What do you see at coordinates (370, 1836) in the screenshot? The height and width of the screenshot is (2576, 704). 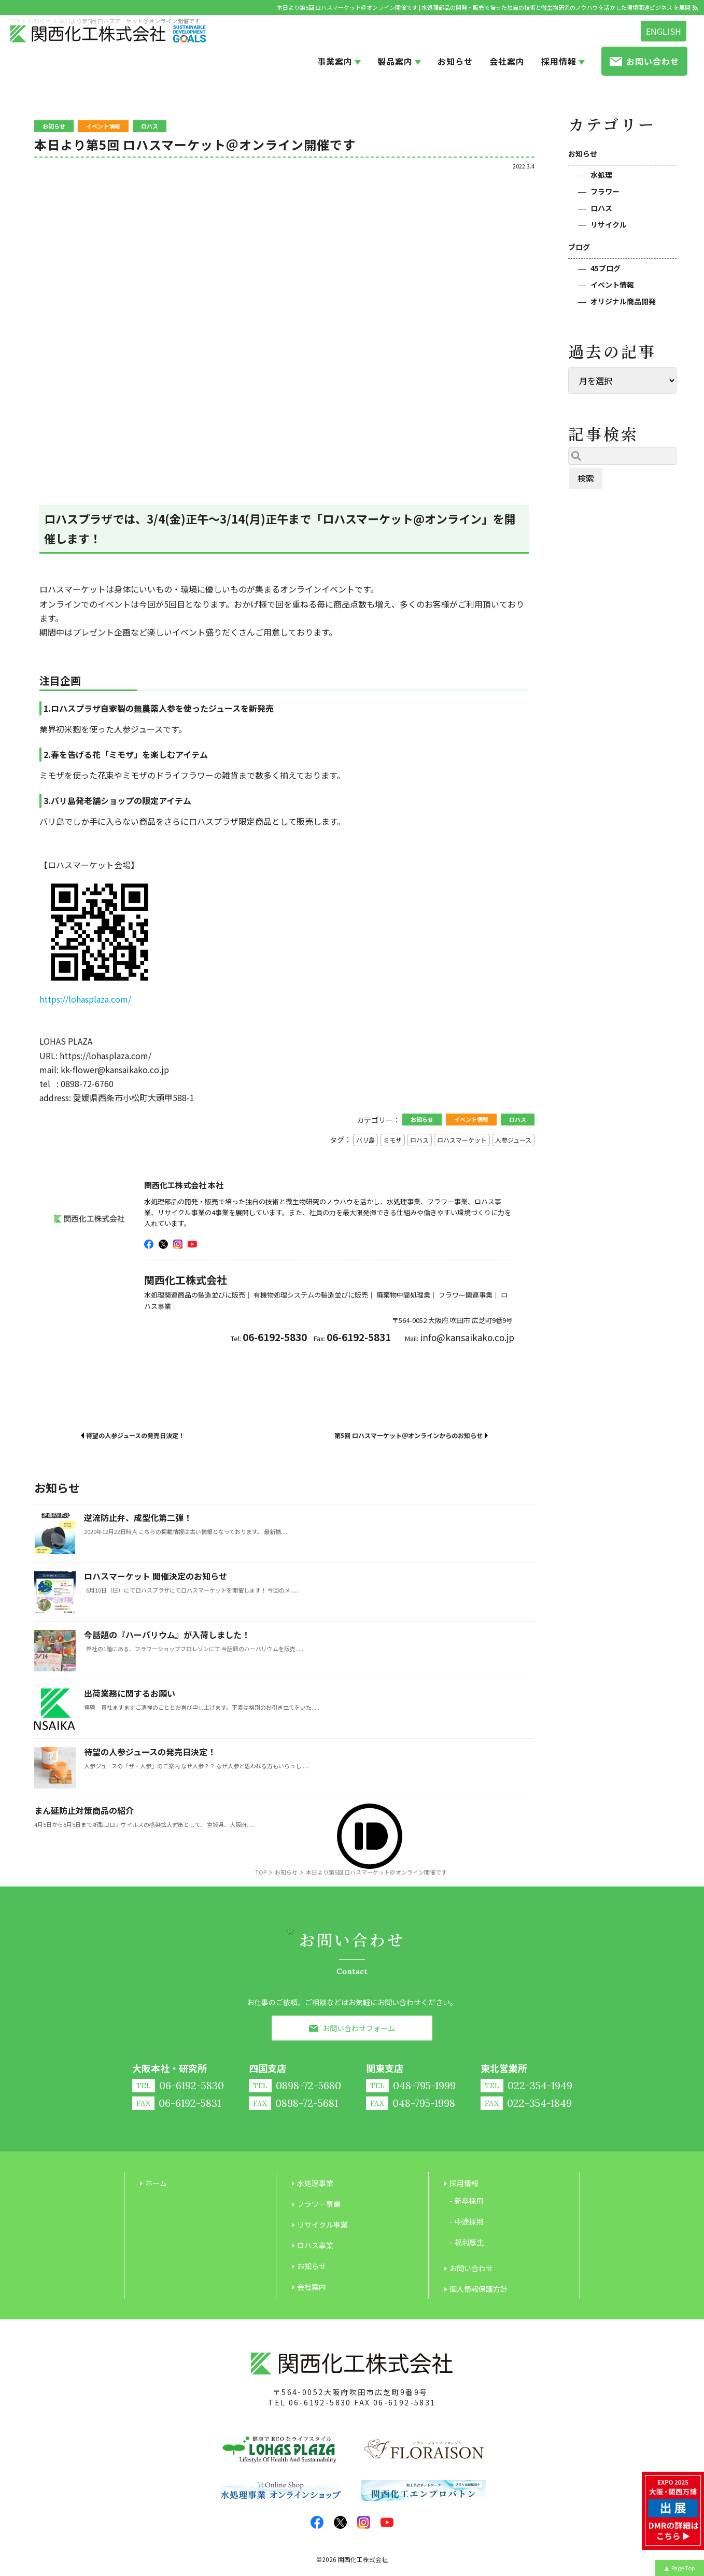 I see `open pushbullet app` at bounding box center [370, 1836].